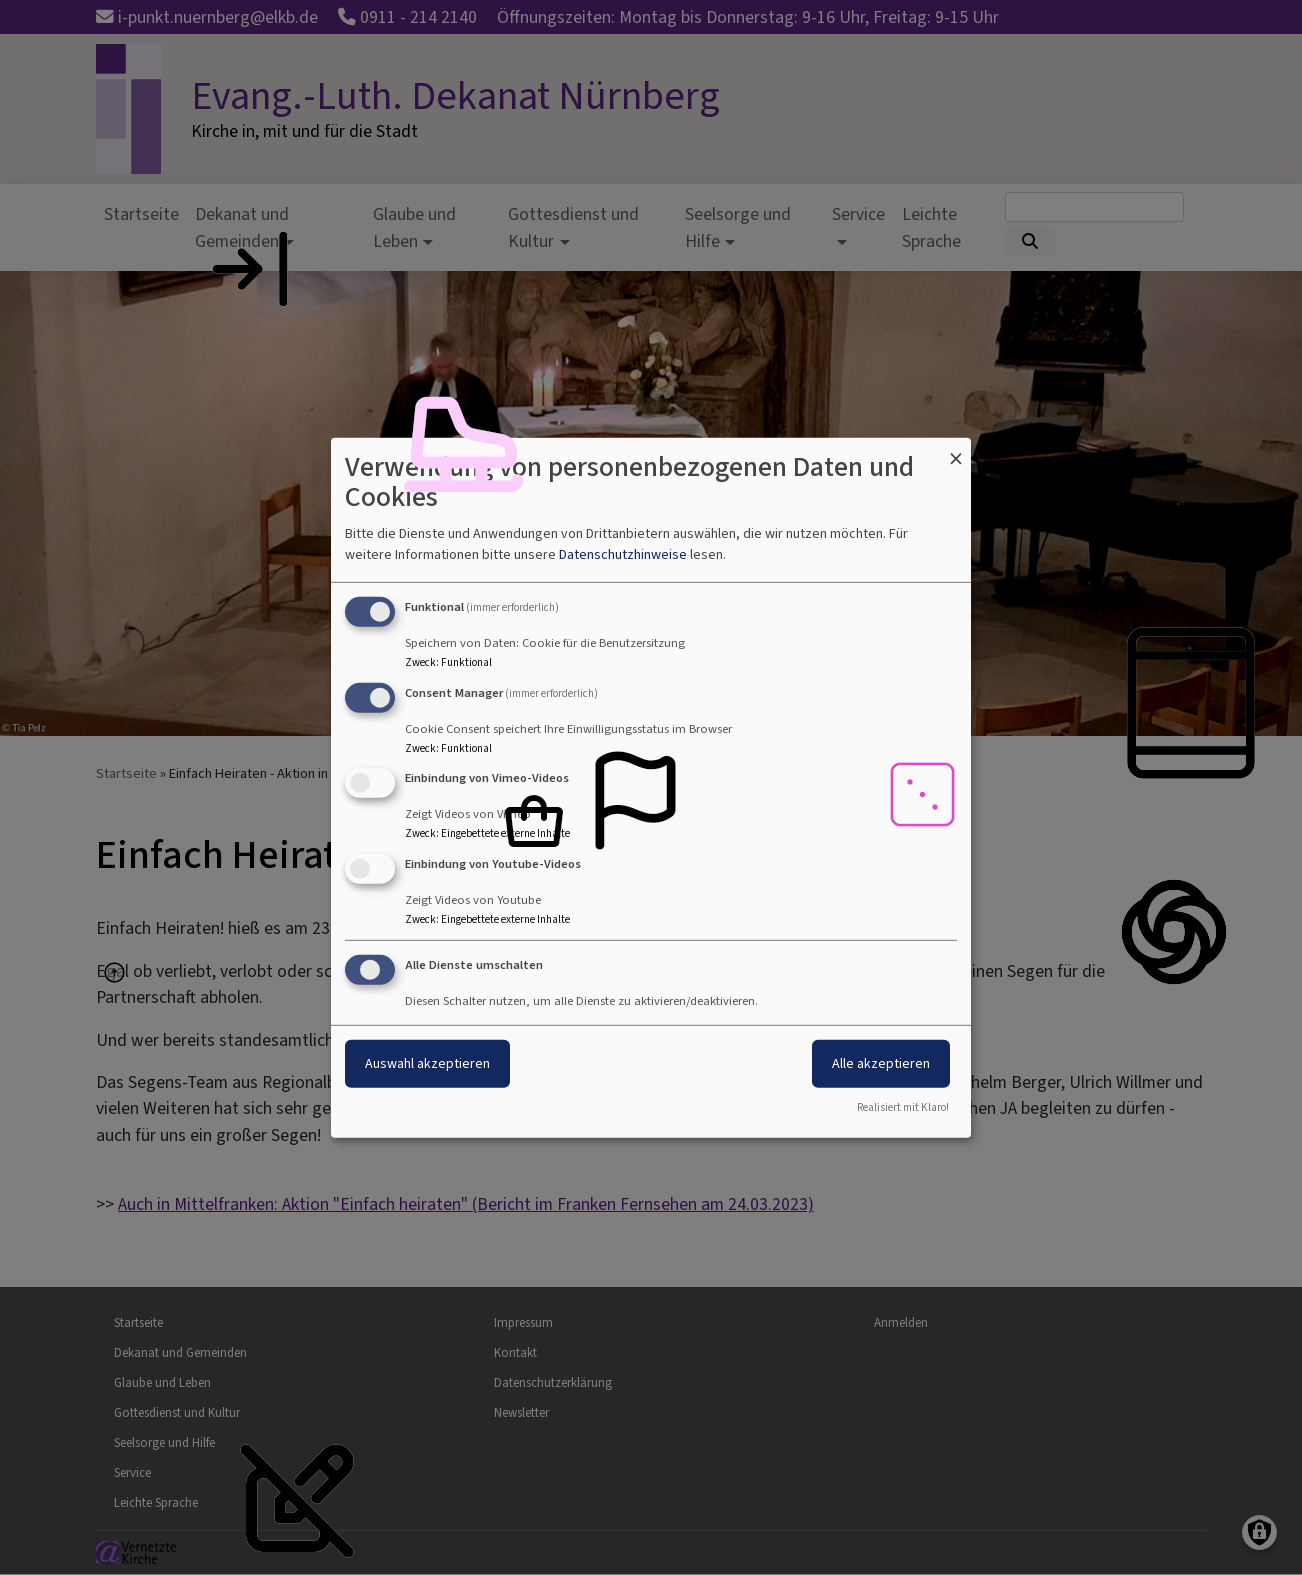  What do you see at coordinates (297, 1501) in the screenshot?
I see `editing is disabled or unavailable` at bounding box center [297, 1501].